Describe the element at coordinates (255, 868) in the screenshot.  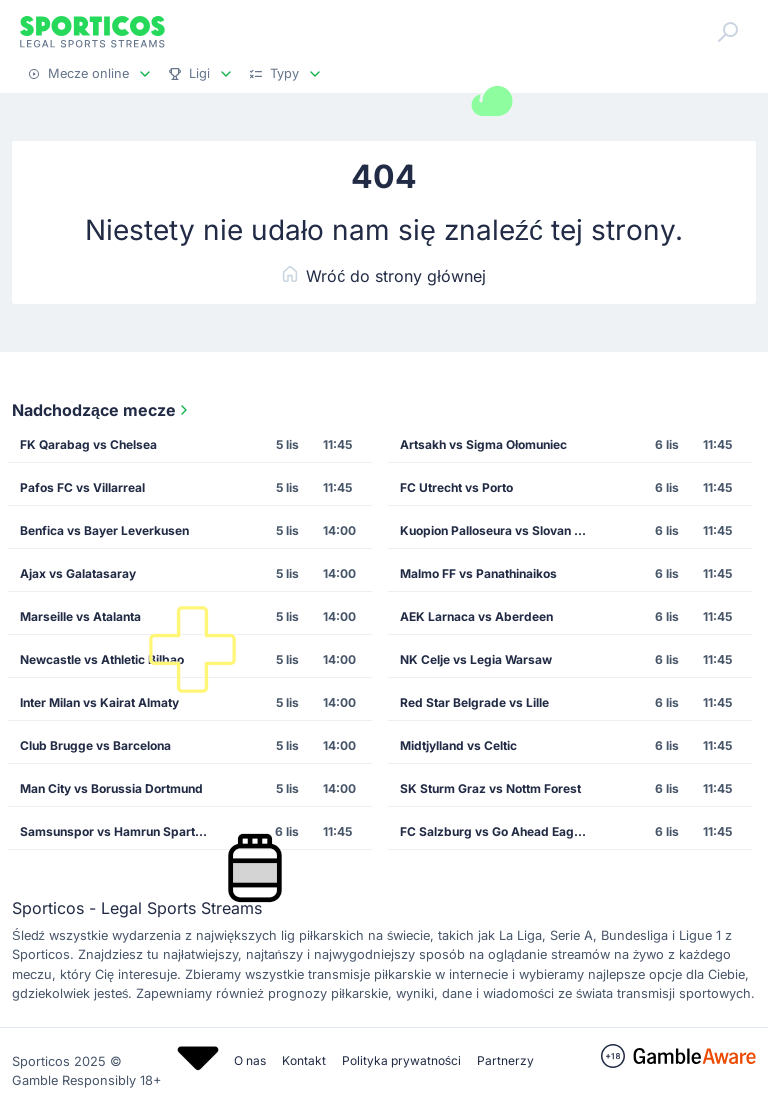
I see `view product or ingredient details` at that location.